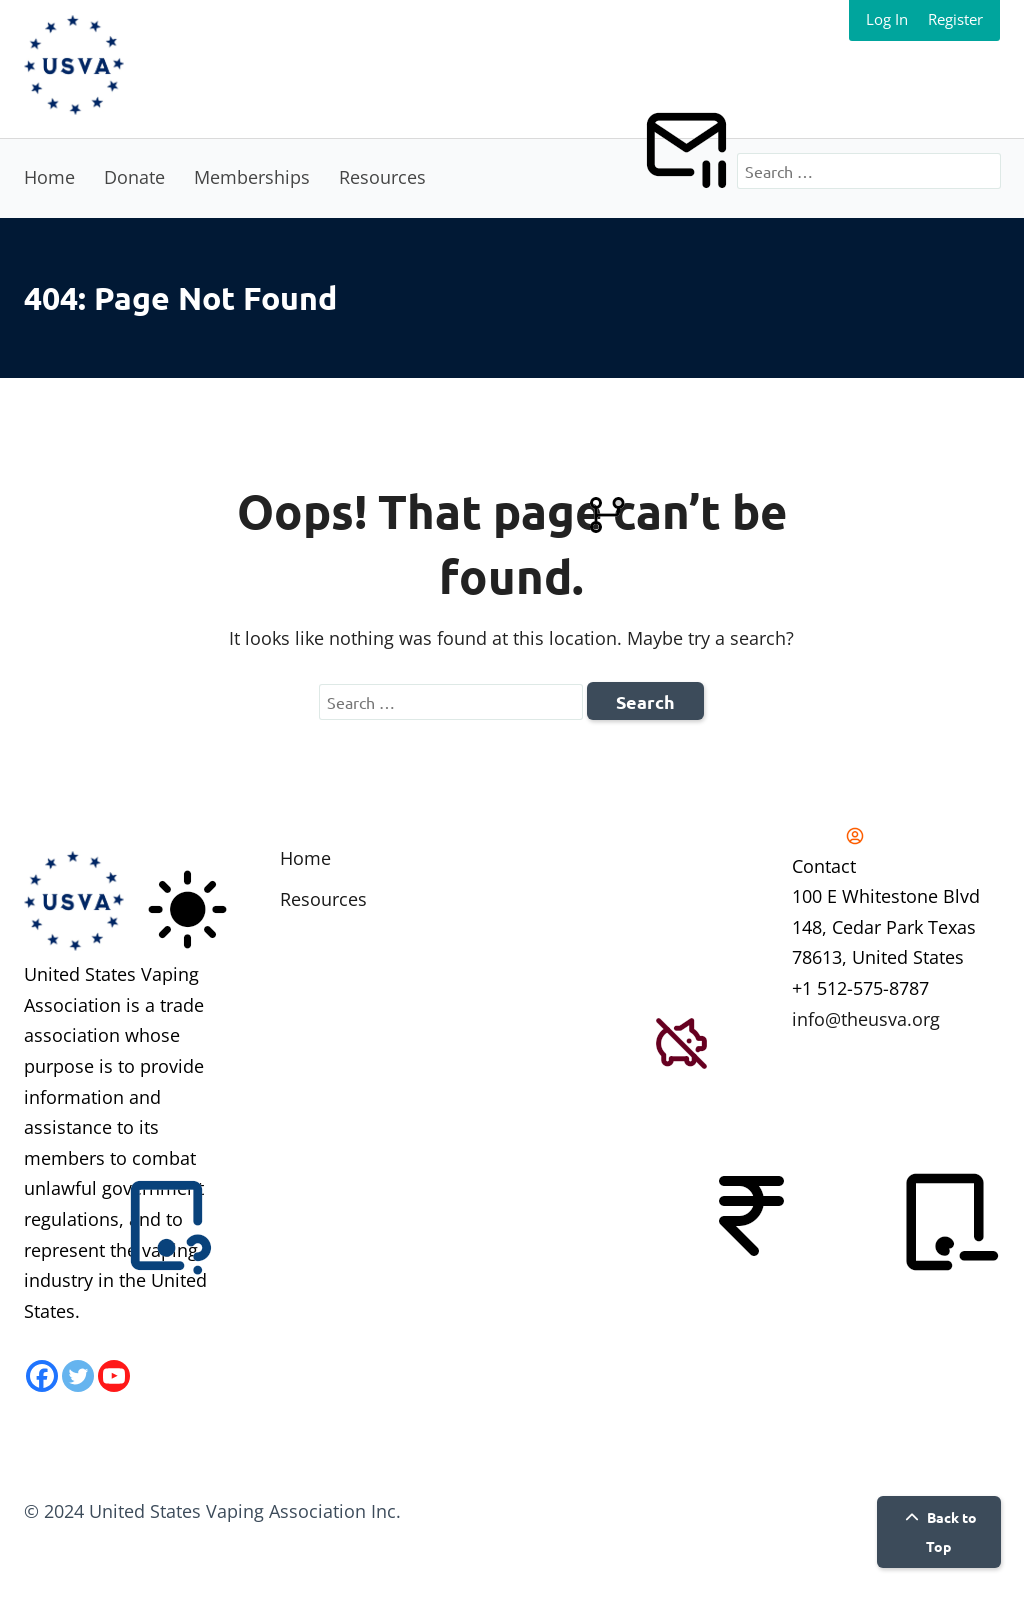 The height and width of the screenshot is (1597, 1024). I want to click on switch to light mode, so click(187, 909).